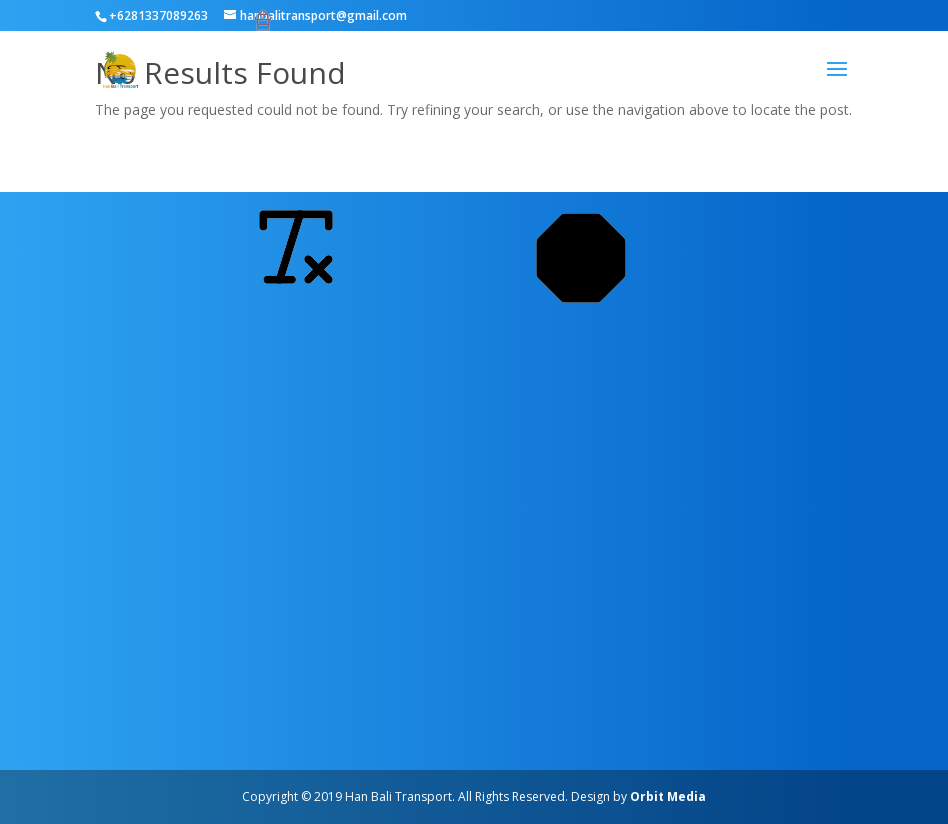  What do you see at coordinates (296, 247) in the screenshot?
I see `clear text formatting` at bounding box center [296, 247].